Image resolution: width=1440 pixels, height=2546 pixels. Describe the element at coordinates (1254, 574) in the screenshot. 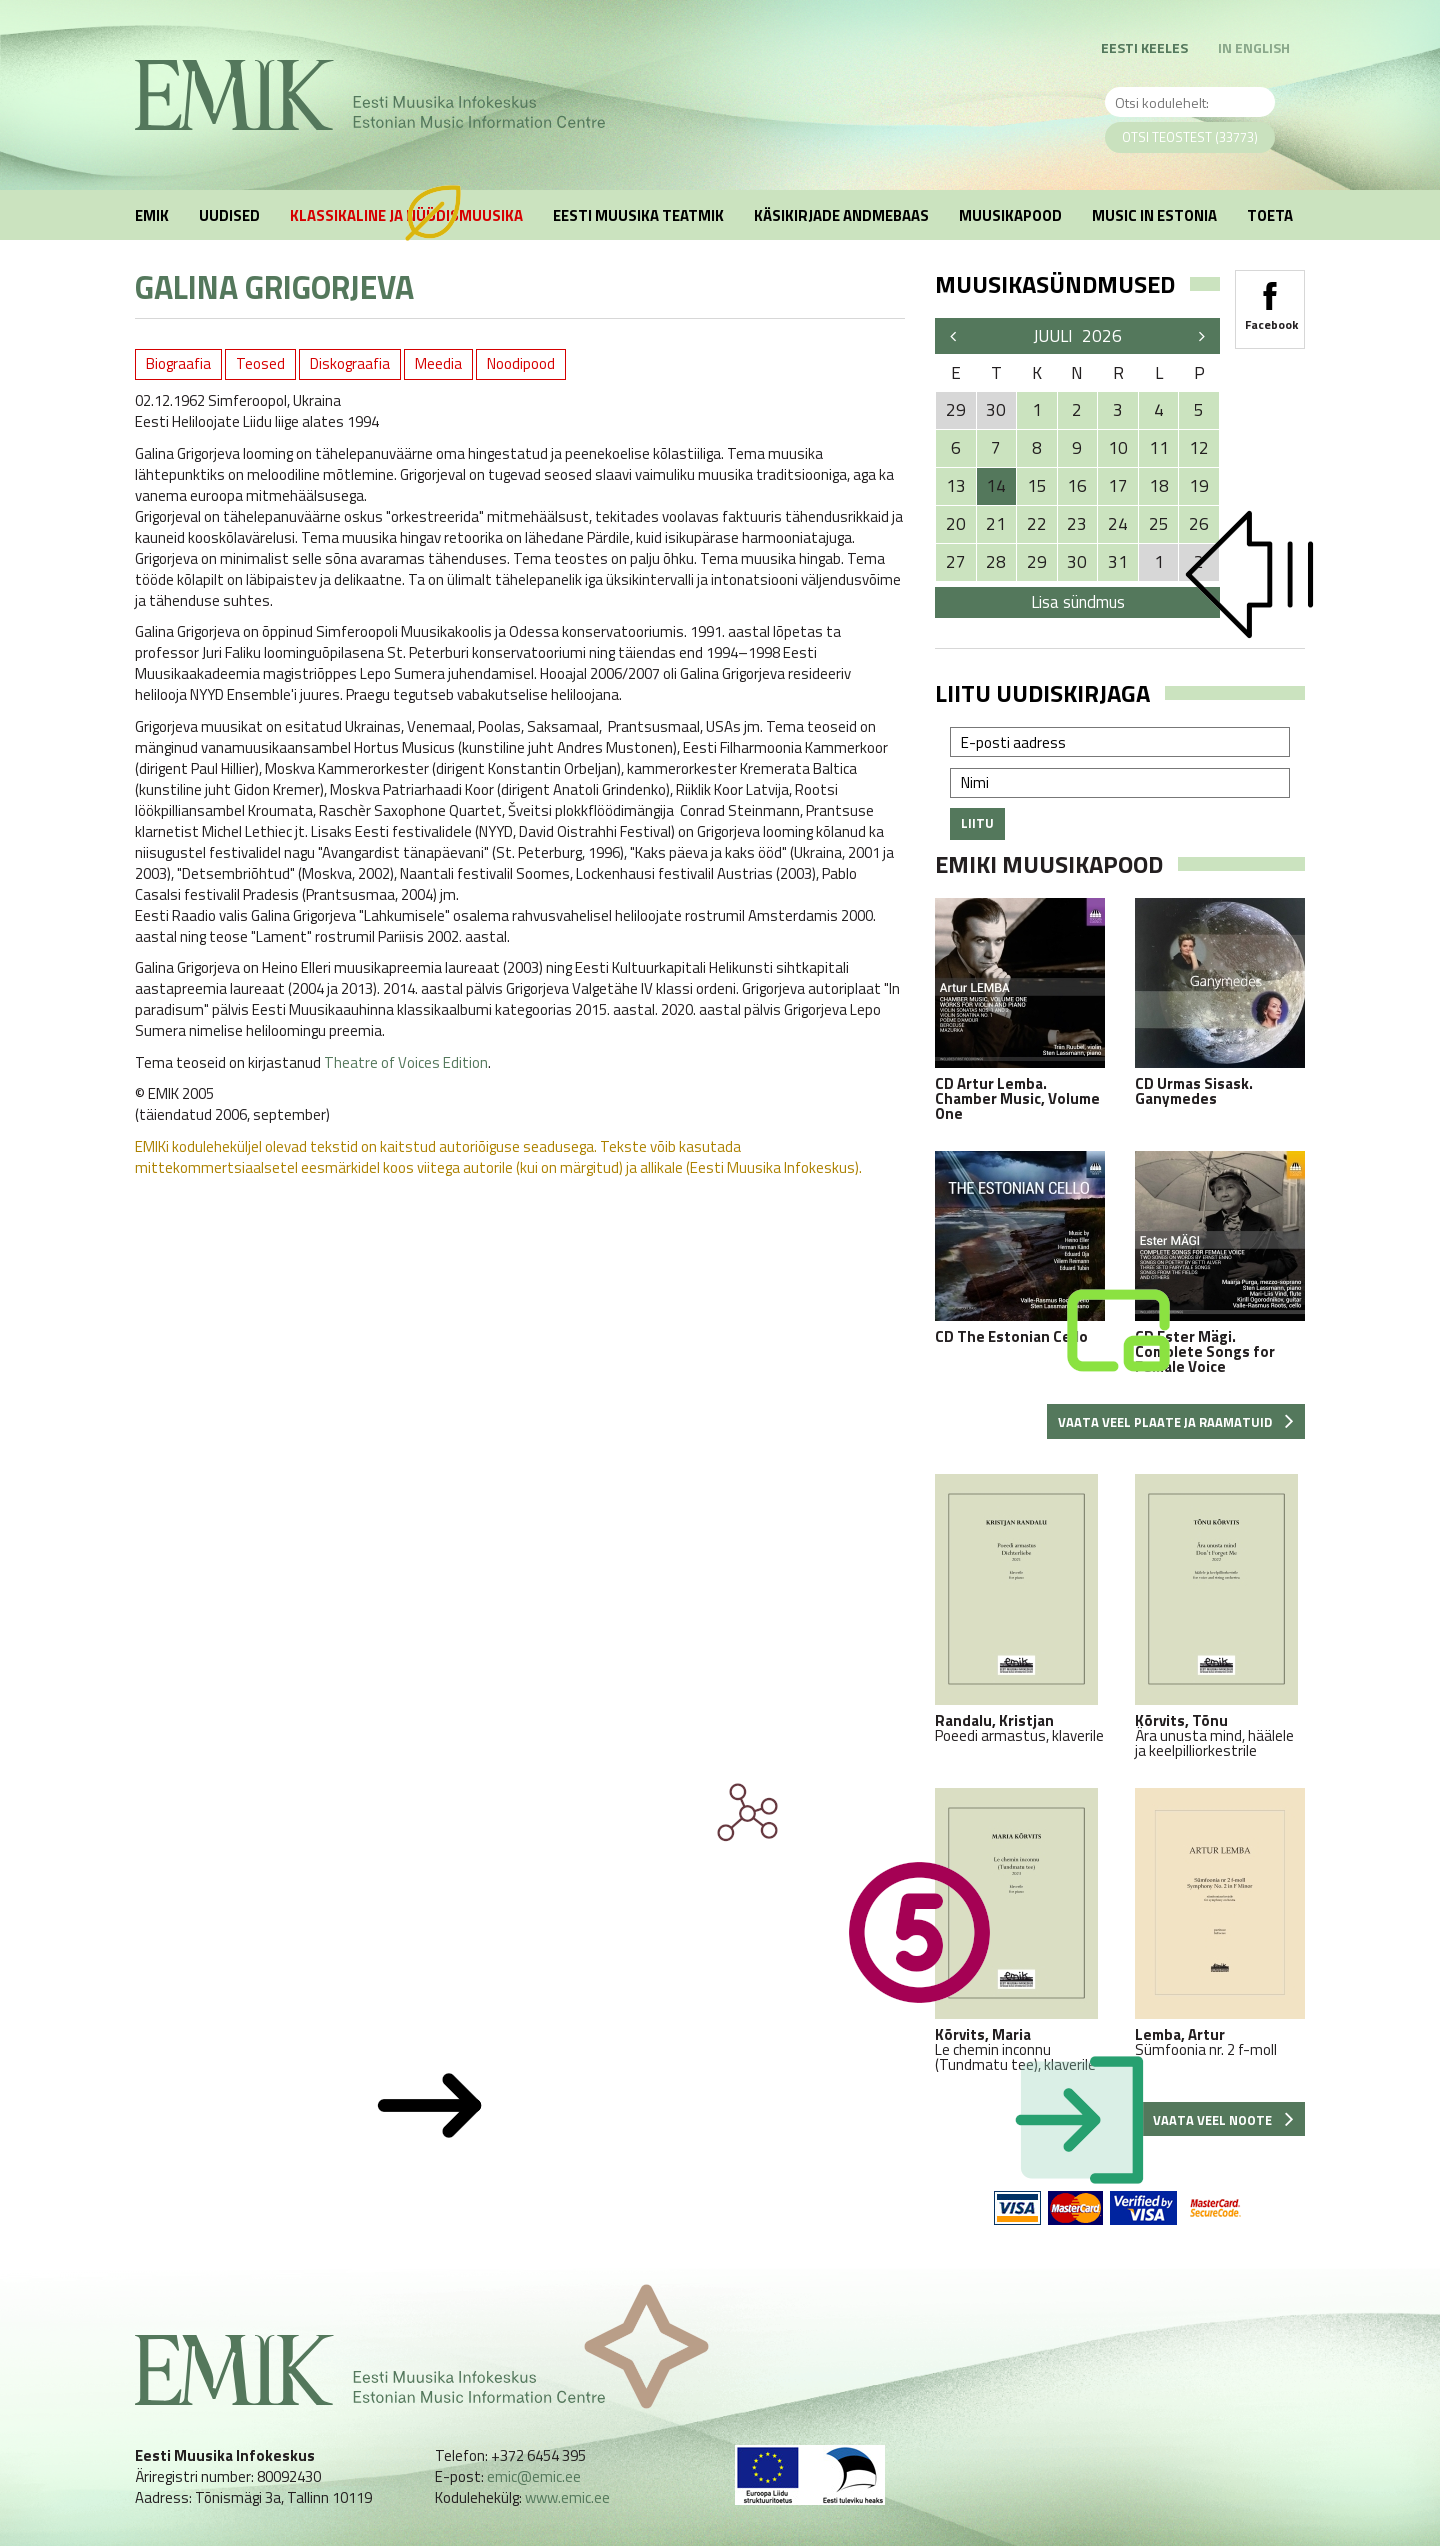

I see `skip to previous track or beginning` at that location.